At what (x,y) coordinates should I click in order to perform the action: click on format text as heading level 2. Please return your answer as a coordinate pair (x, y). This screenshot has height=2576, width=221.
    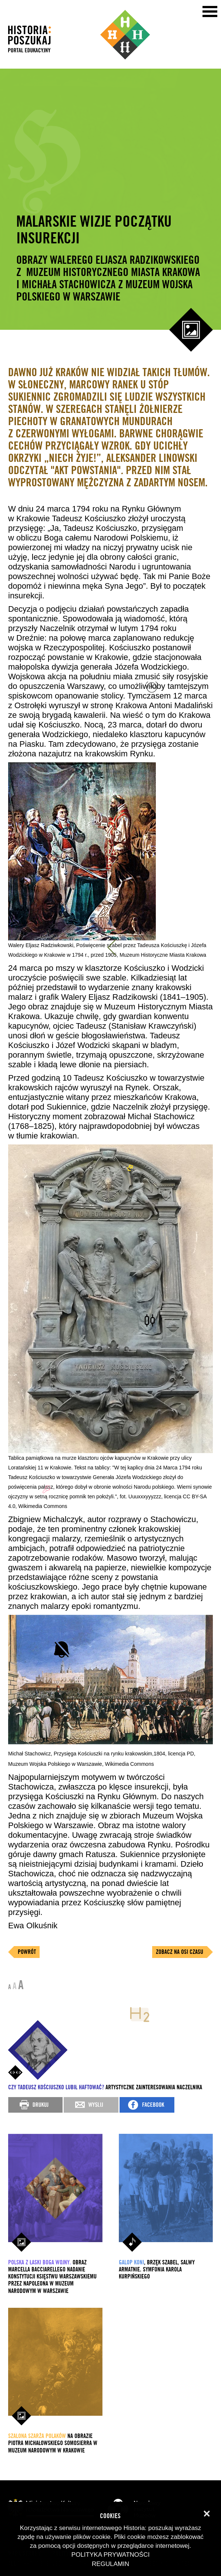
    Looking at the image, I should click on (138, 2014).